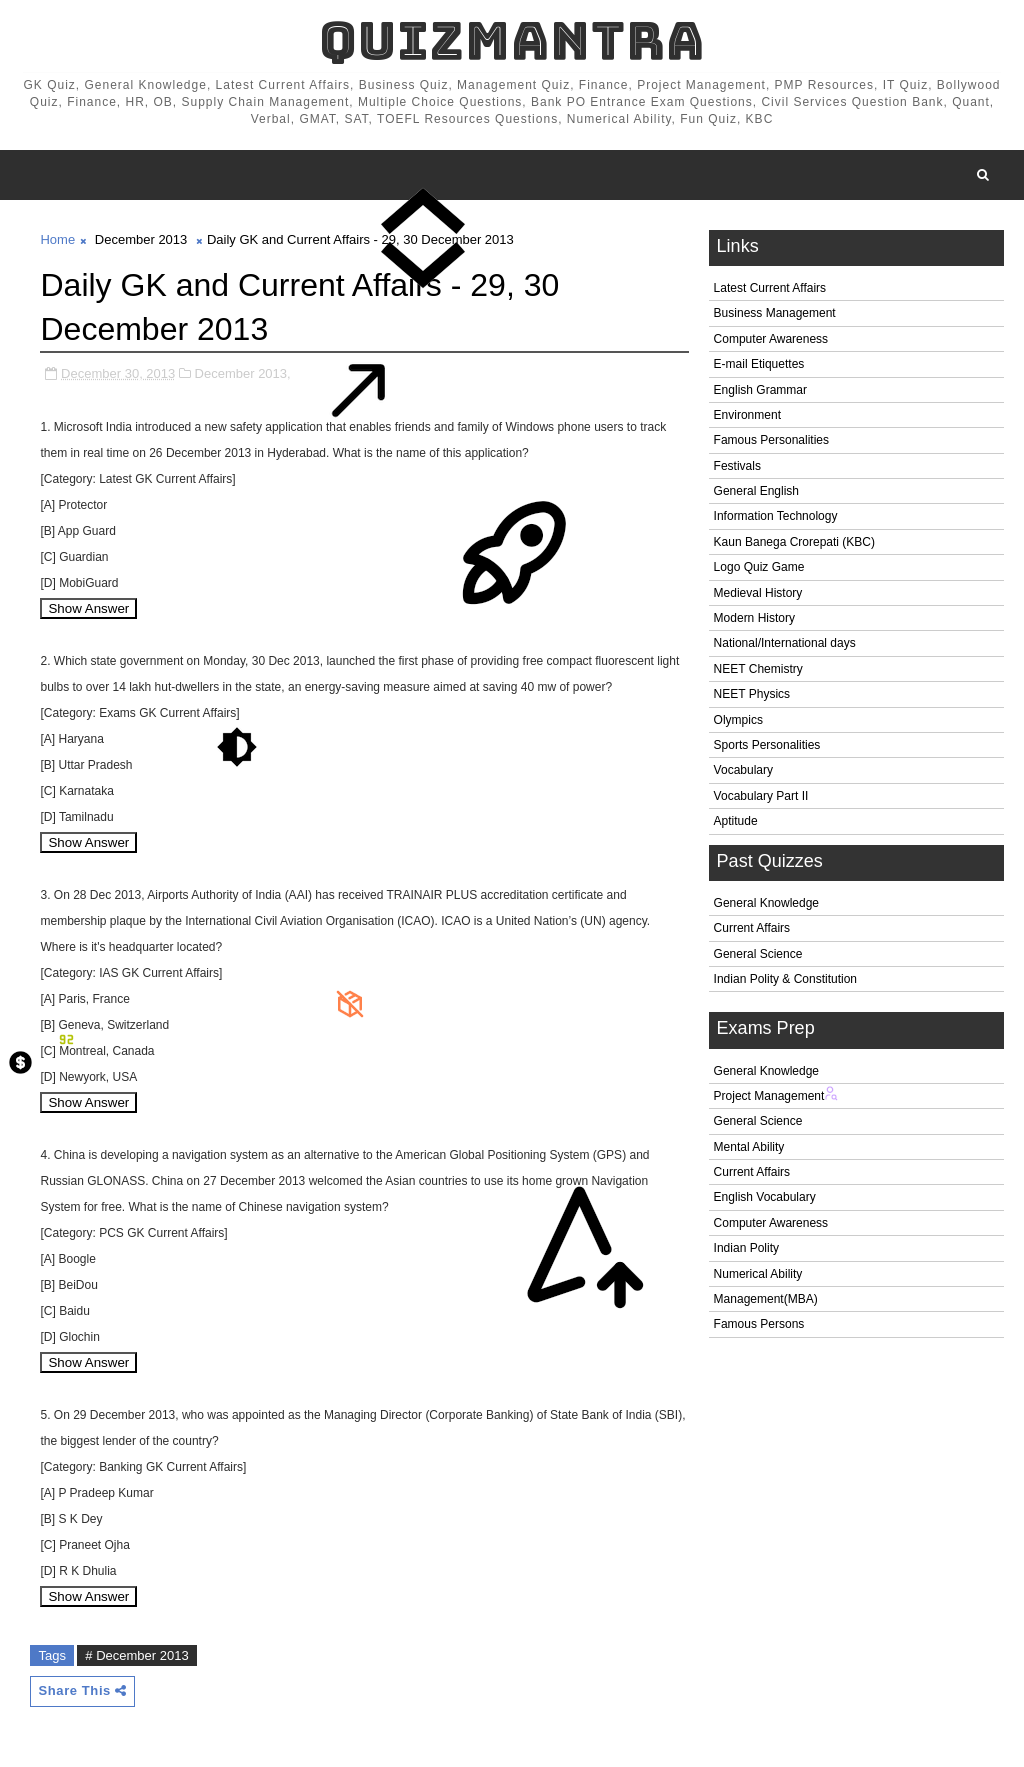 The image size is (1024, 1767). I want to click on launch or deploy an application, so click(514, 552).